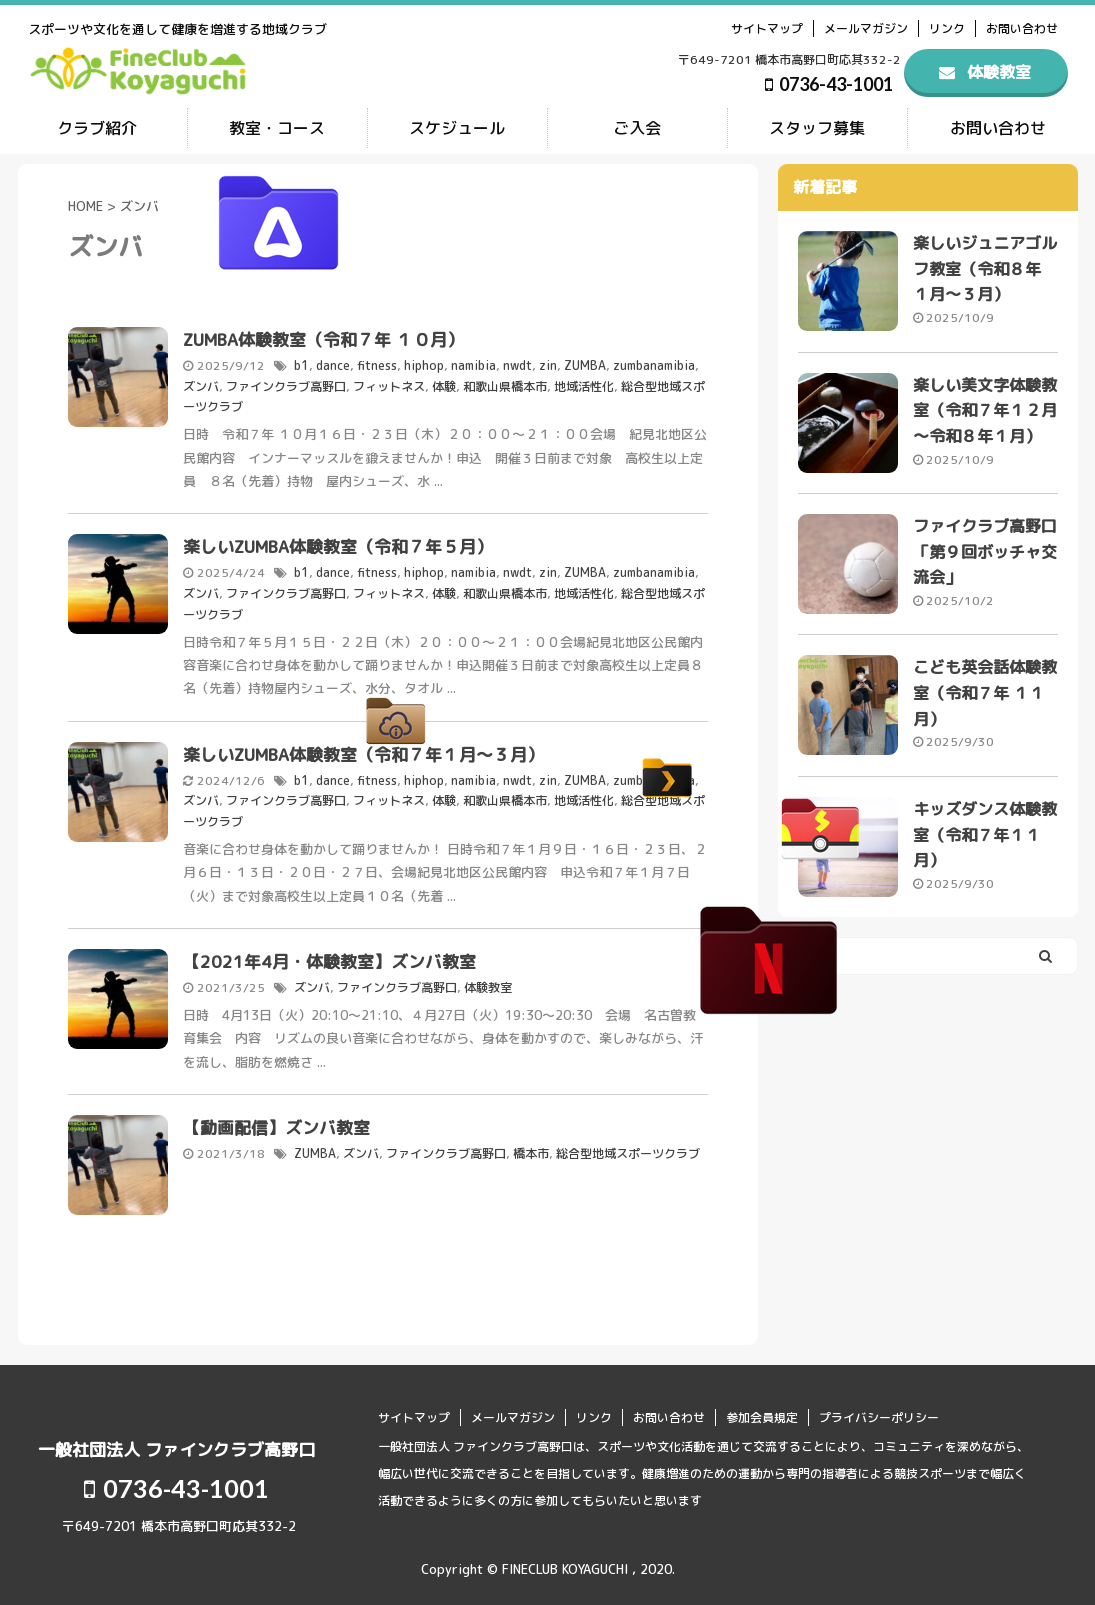  I want to click on open apache httpd server configuration folder, so click(395, 722).